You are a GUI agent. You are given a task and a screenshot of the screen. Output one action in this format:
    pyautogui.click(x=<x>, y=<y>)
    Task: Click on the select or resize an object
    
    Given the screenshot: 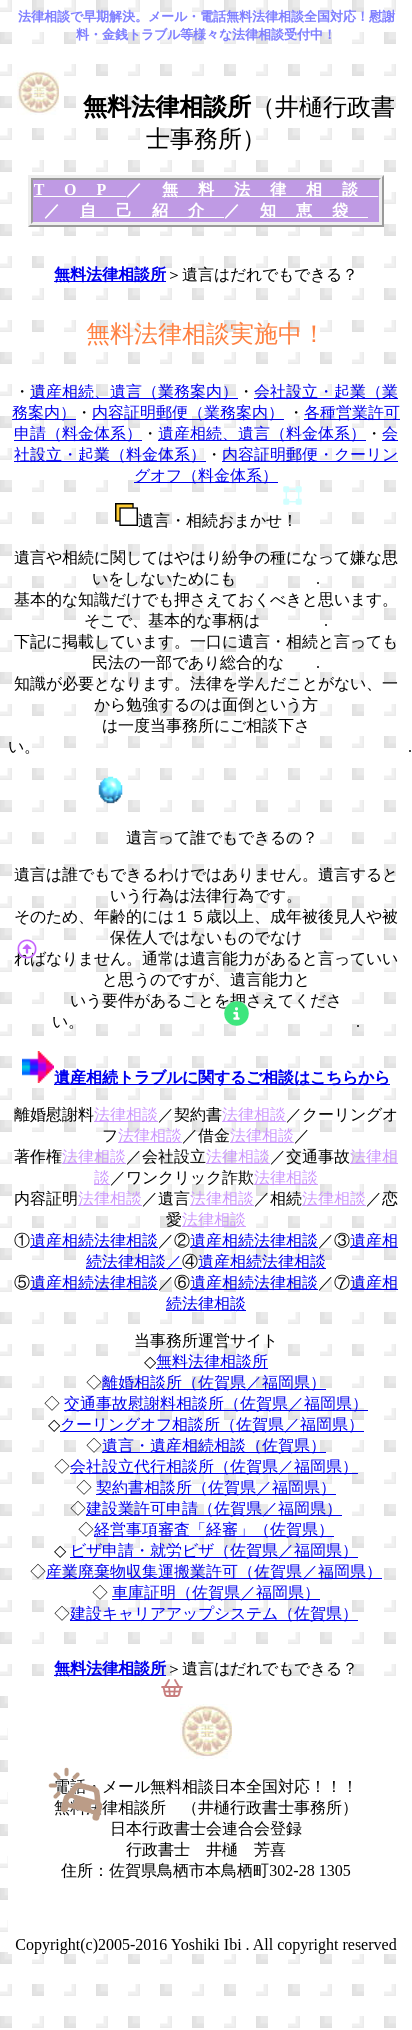 What is the action you would take?
    pyautogui.click(x=292, y=495)
    